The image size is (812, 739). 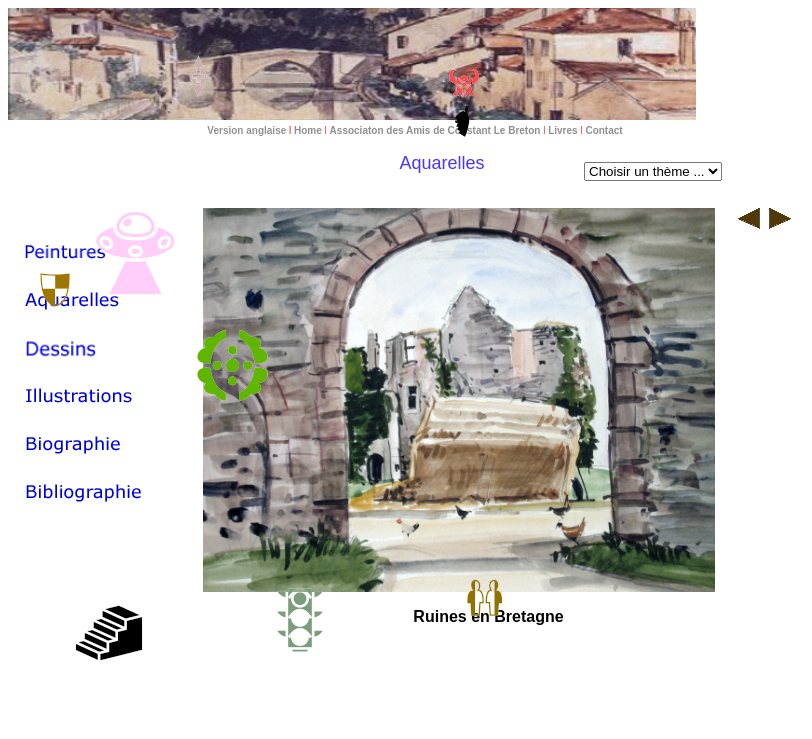 I want to click on navigate between levels or floors, so click(x=109, y=633).